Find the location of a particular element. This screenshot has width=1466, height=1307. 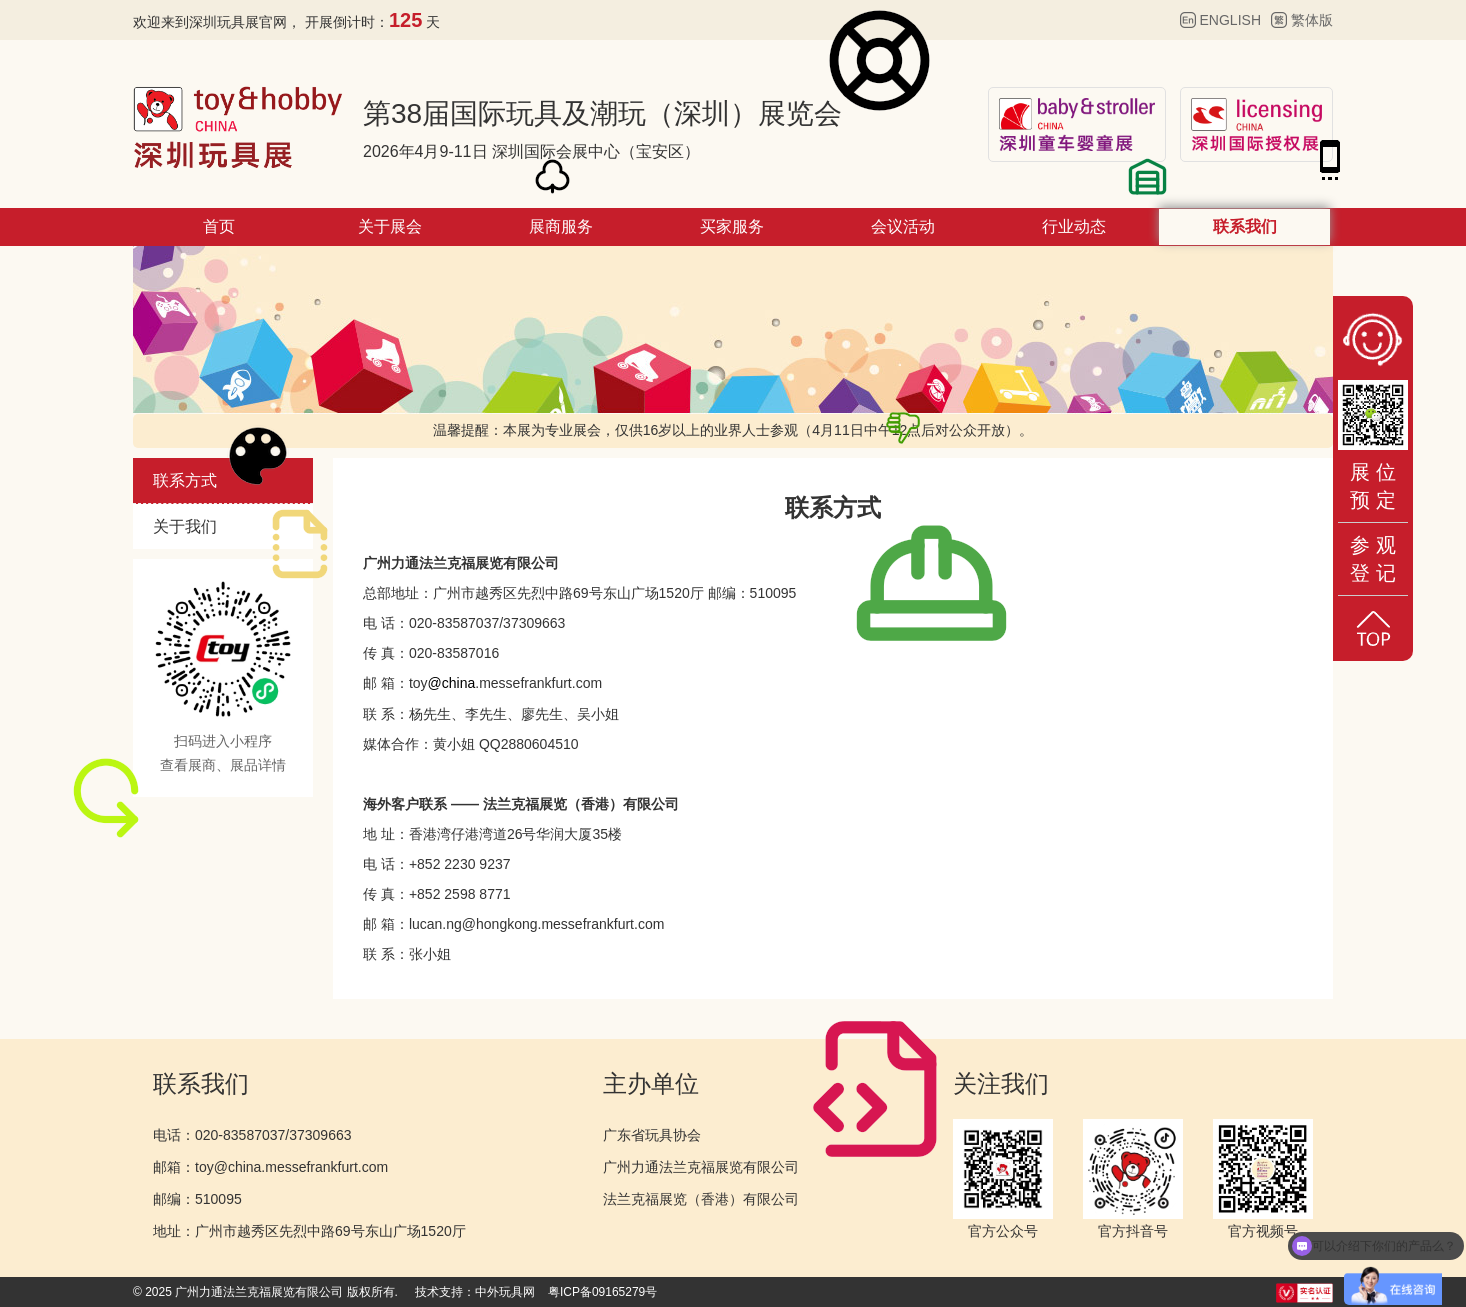

access mobile device settings is located at coordinates (1330, 160).